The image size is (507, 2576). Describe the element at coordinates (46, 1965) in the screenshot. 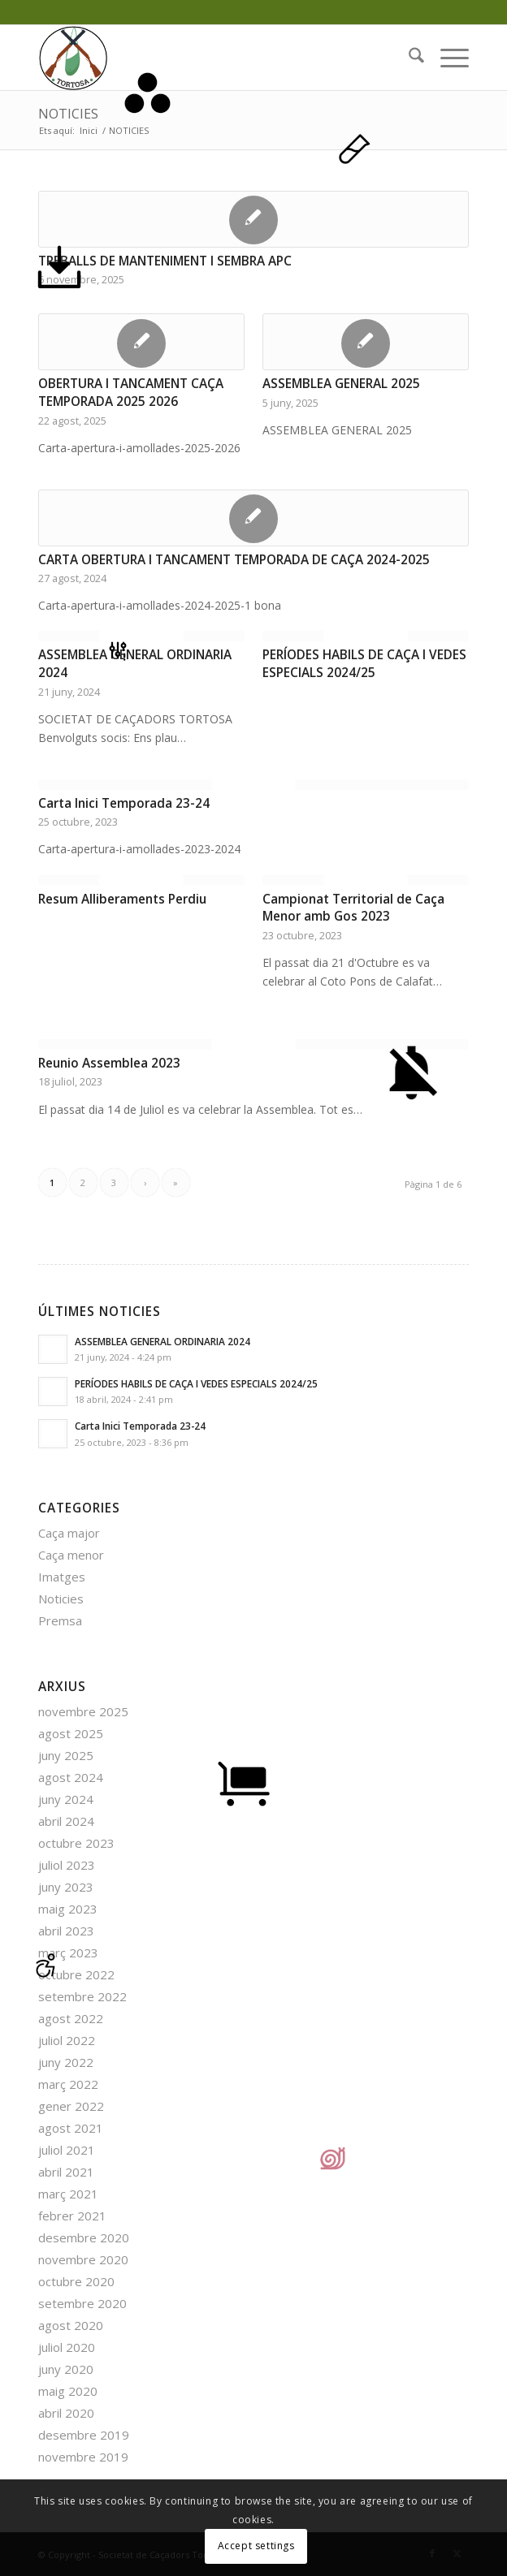

I see `indicates wheelchair accessible route or facility` at that location.